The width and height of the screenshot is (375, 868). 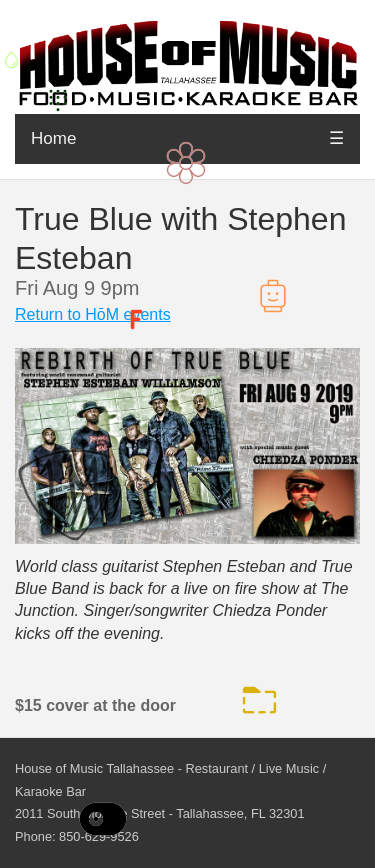 What do you see at coordinates (186, 163) in the screenshot?
I see `access garden or plant care features` at bounding box center [186, 163].